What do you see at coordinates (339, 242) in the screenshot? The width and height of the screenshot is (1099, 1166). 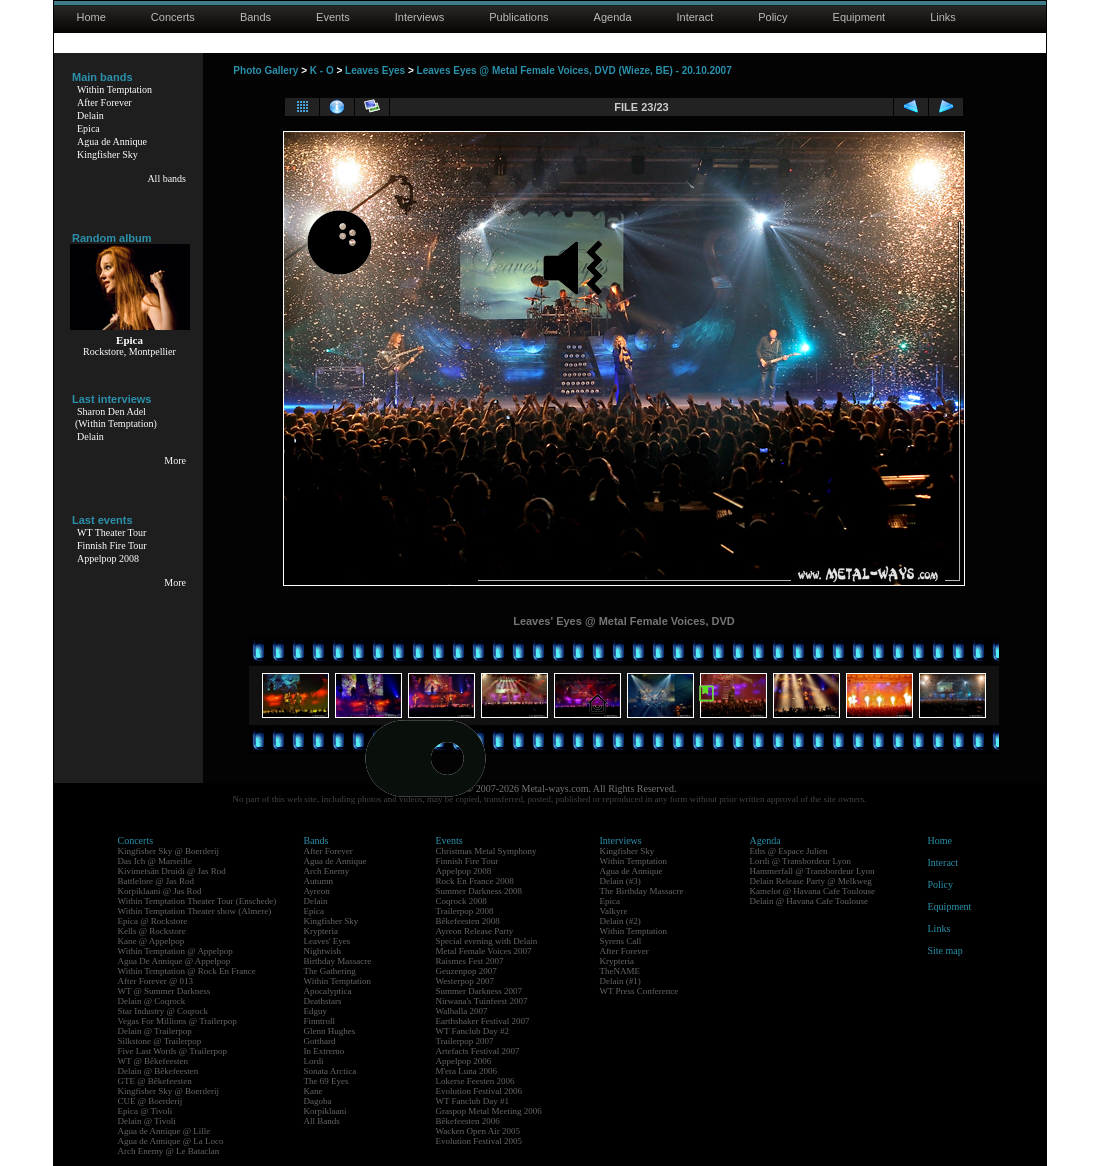 I see `access bowling game or sports app` at bounding box center [339, 242].